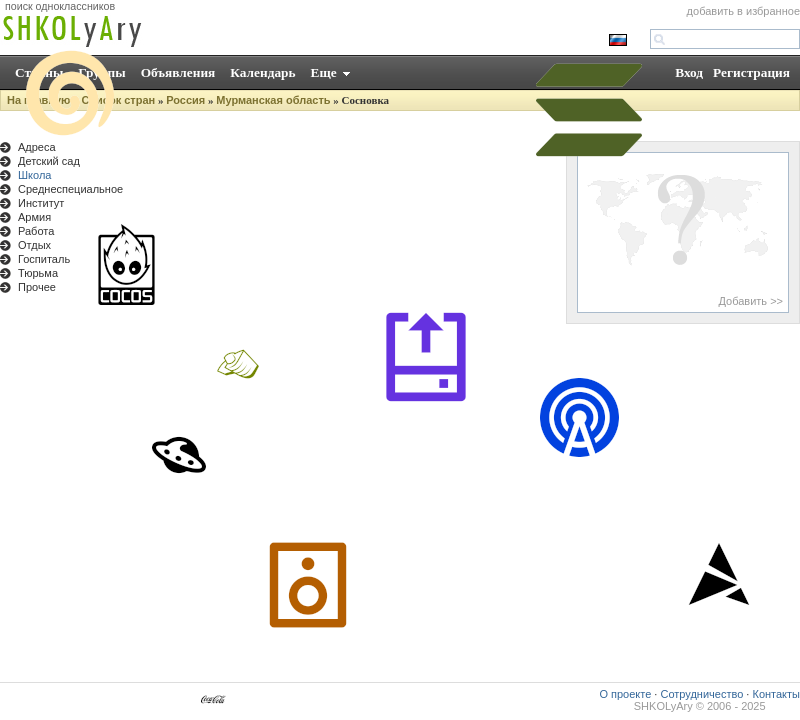  What do you see at coordinates (579, 417) in the screenshot?
I see `open the AntennaPod podcast app` at bounding box center [579, 417].